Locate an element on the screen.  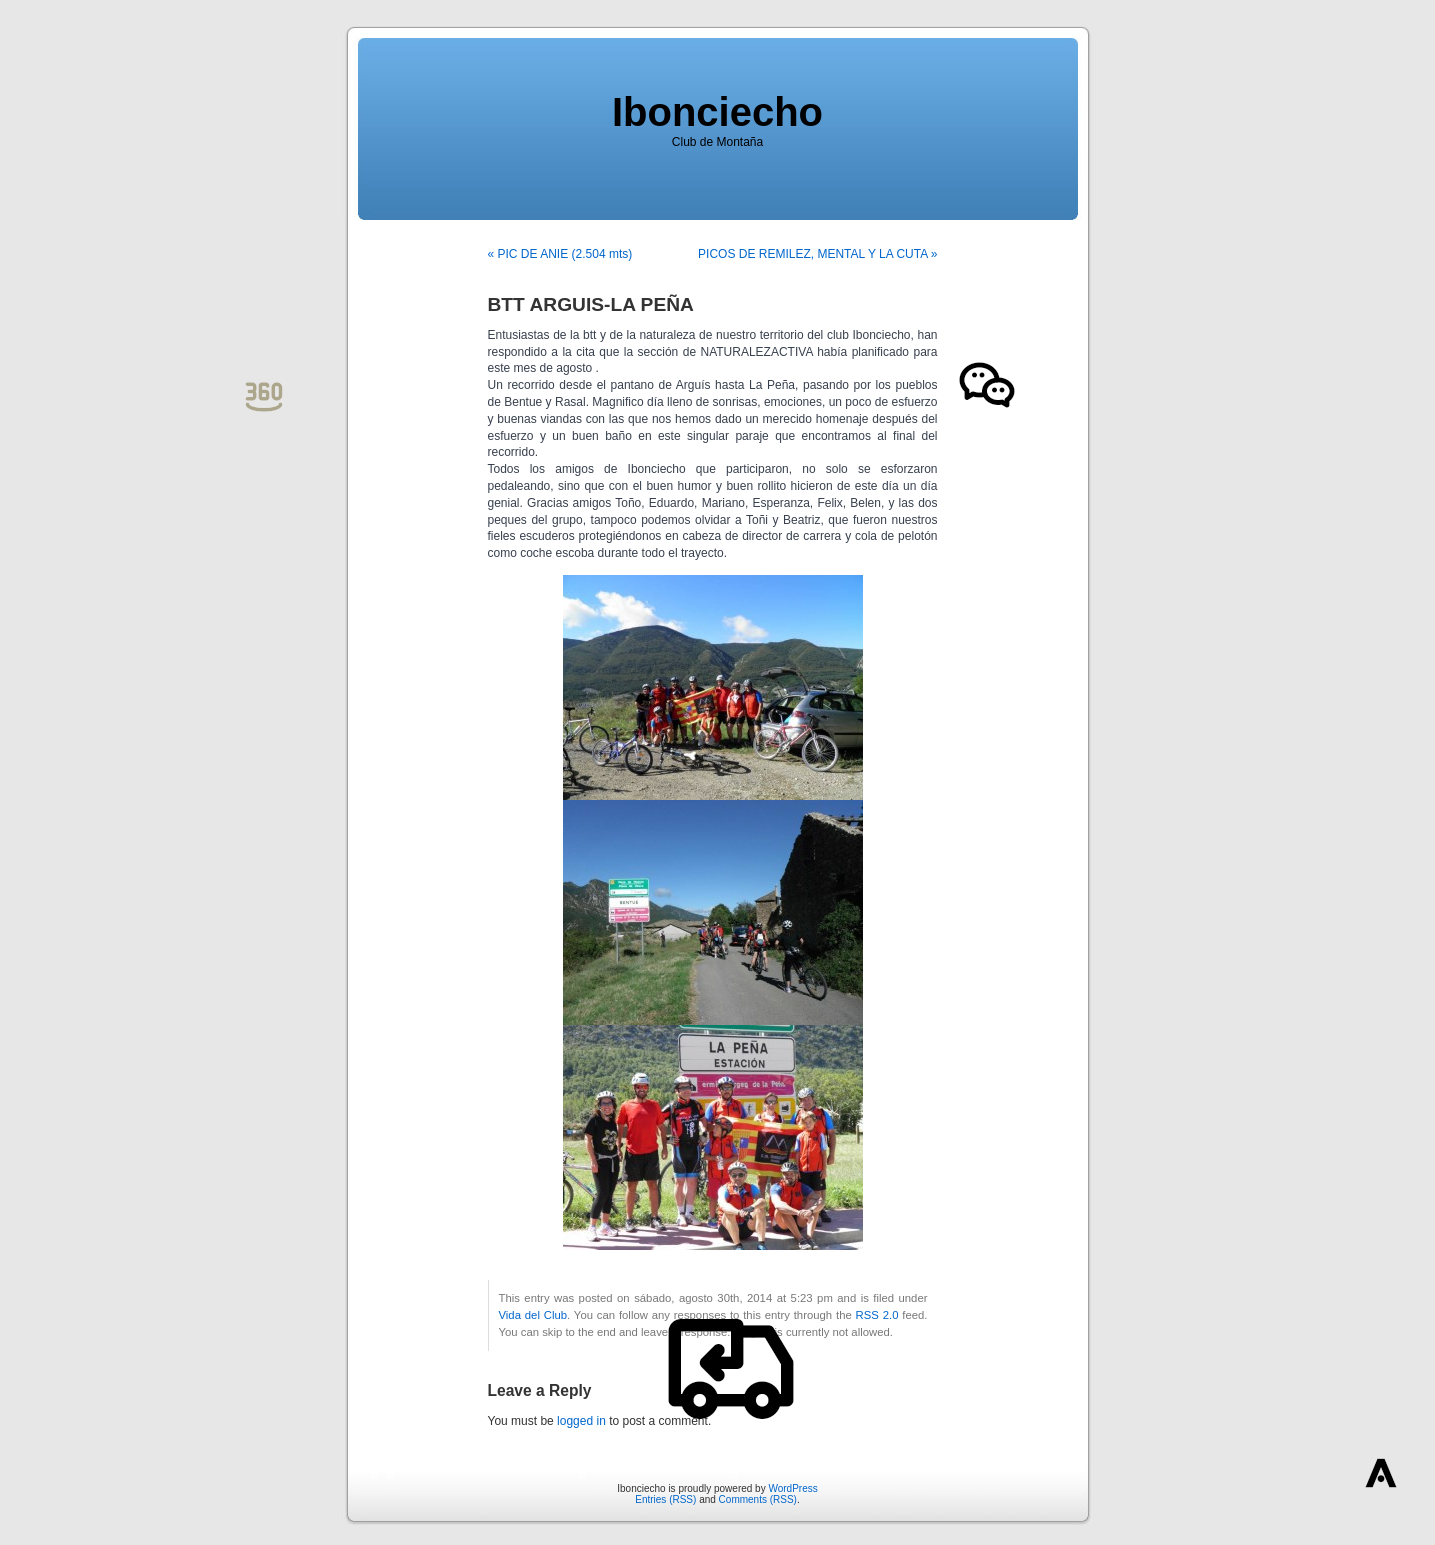
initiate a product return is located at coordinates (731, 1369).